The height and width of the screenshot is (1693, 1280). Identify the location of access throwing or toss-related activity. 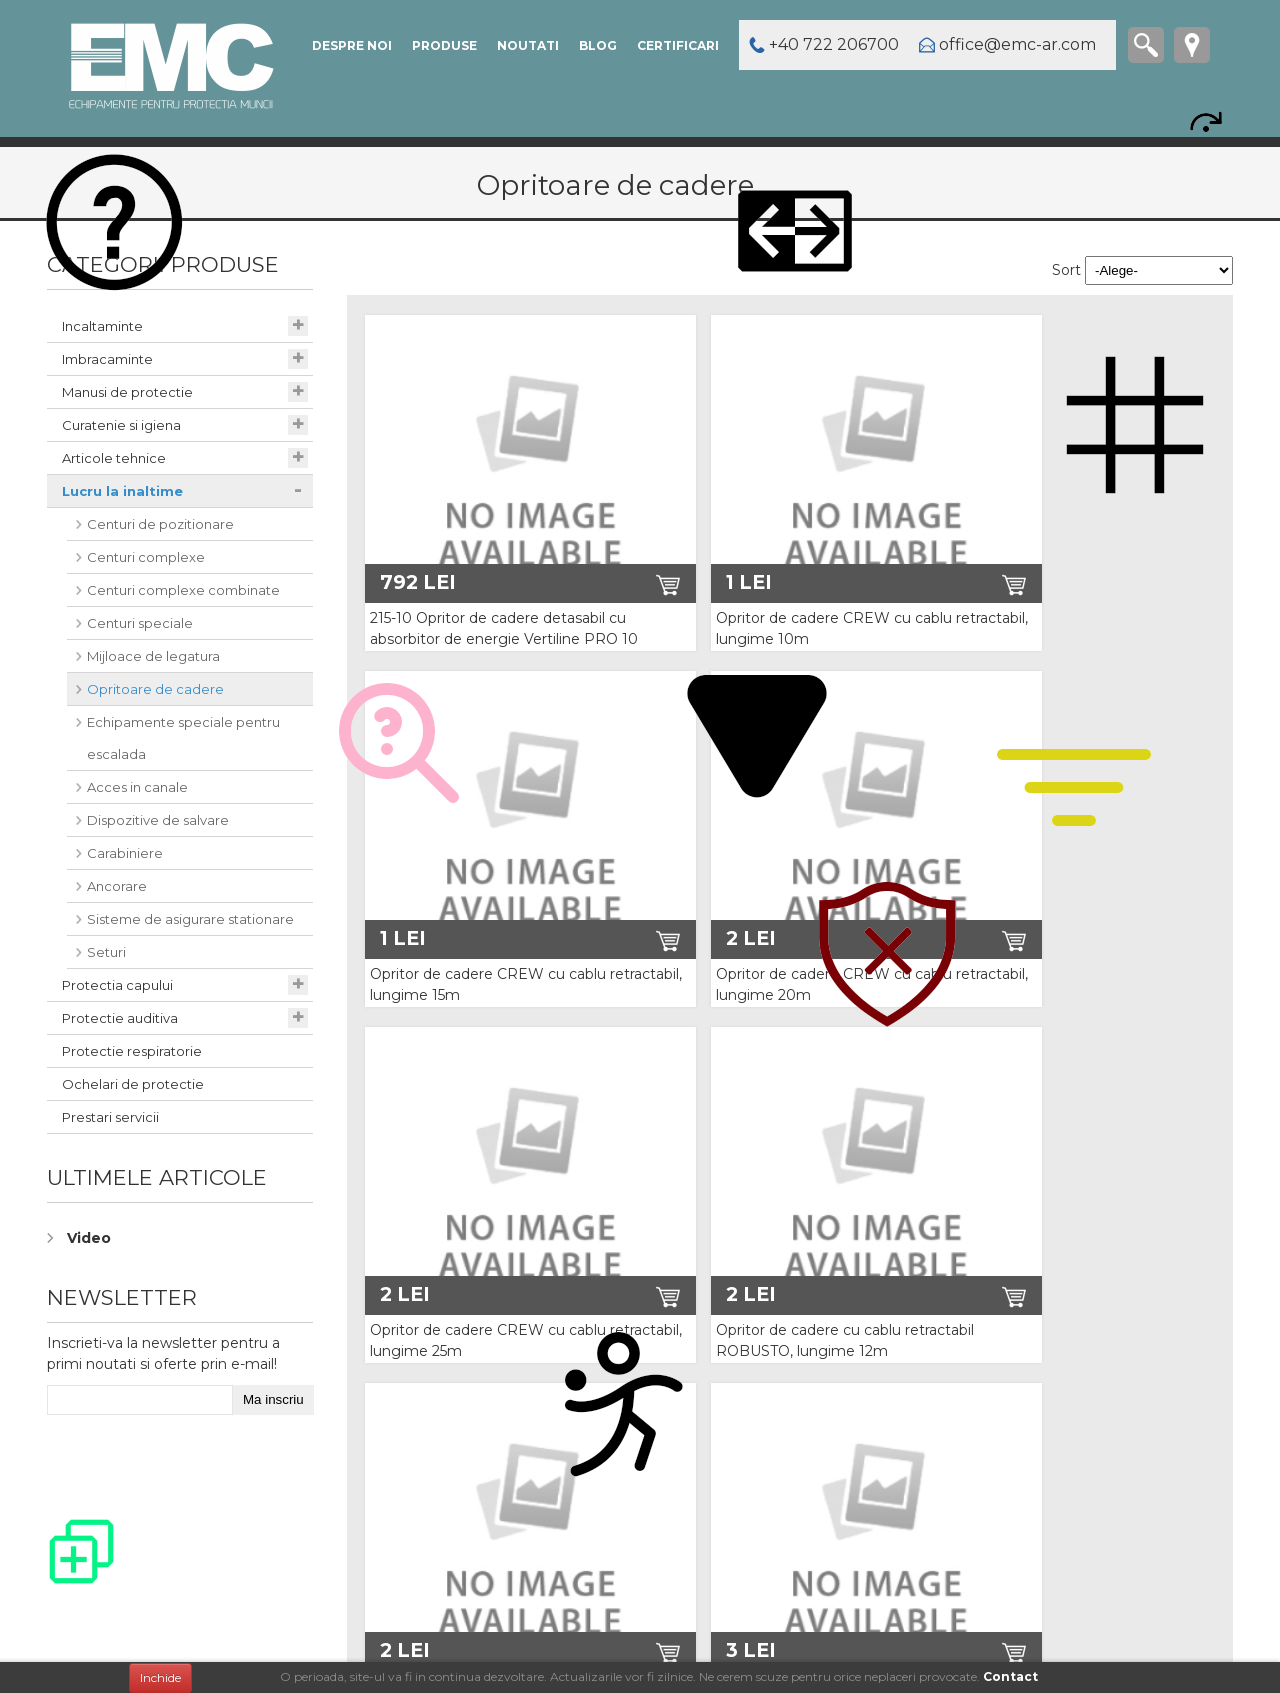
(618, 1401).